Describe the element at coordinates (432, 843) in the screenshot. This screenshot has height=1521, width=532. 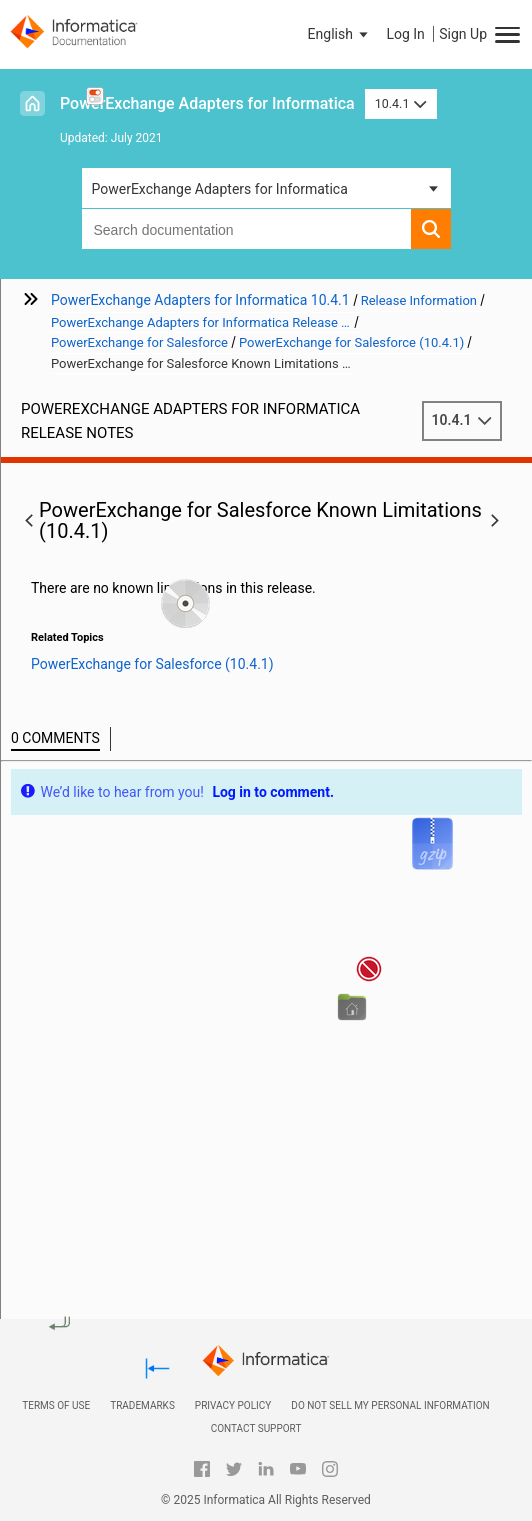
I see `a gzip compressed archive file` at that location.